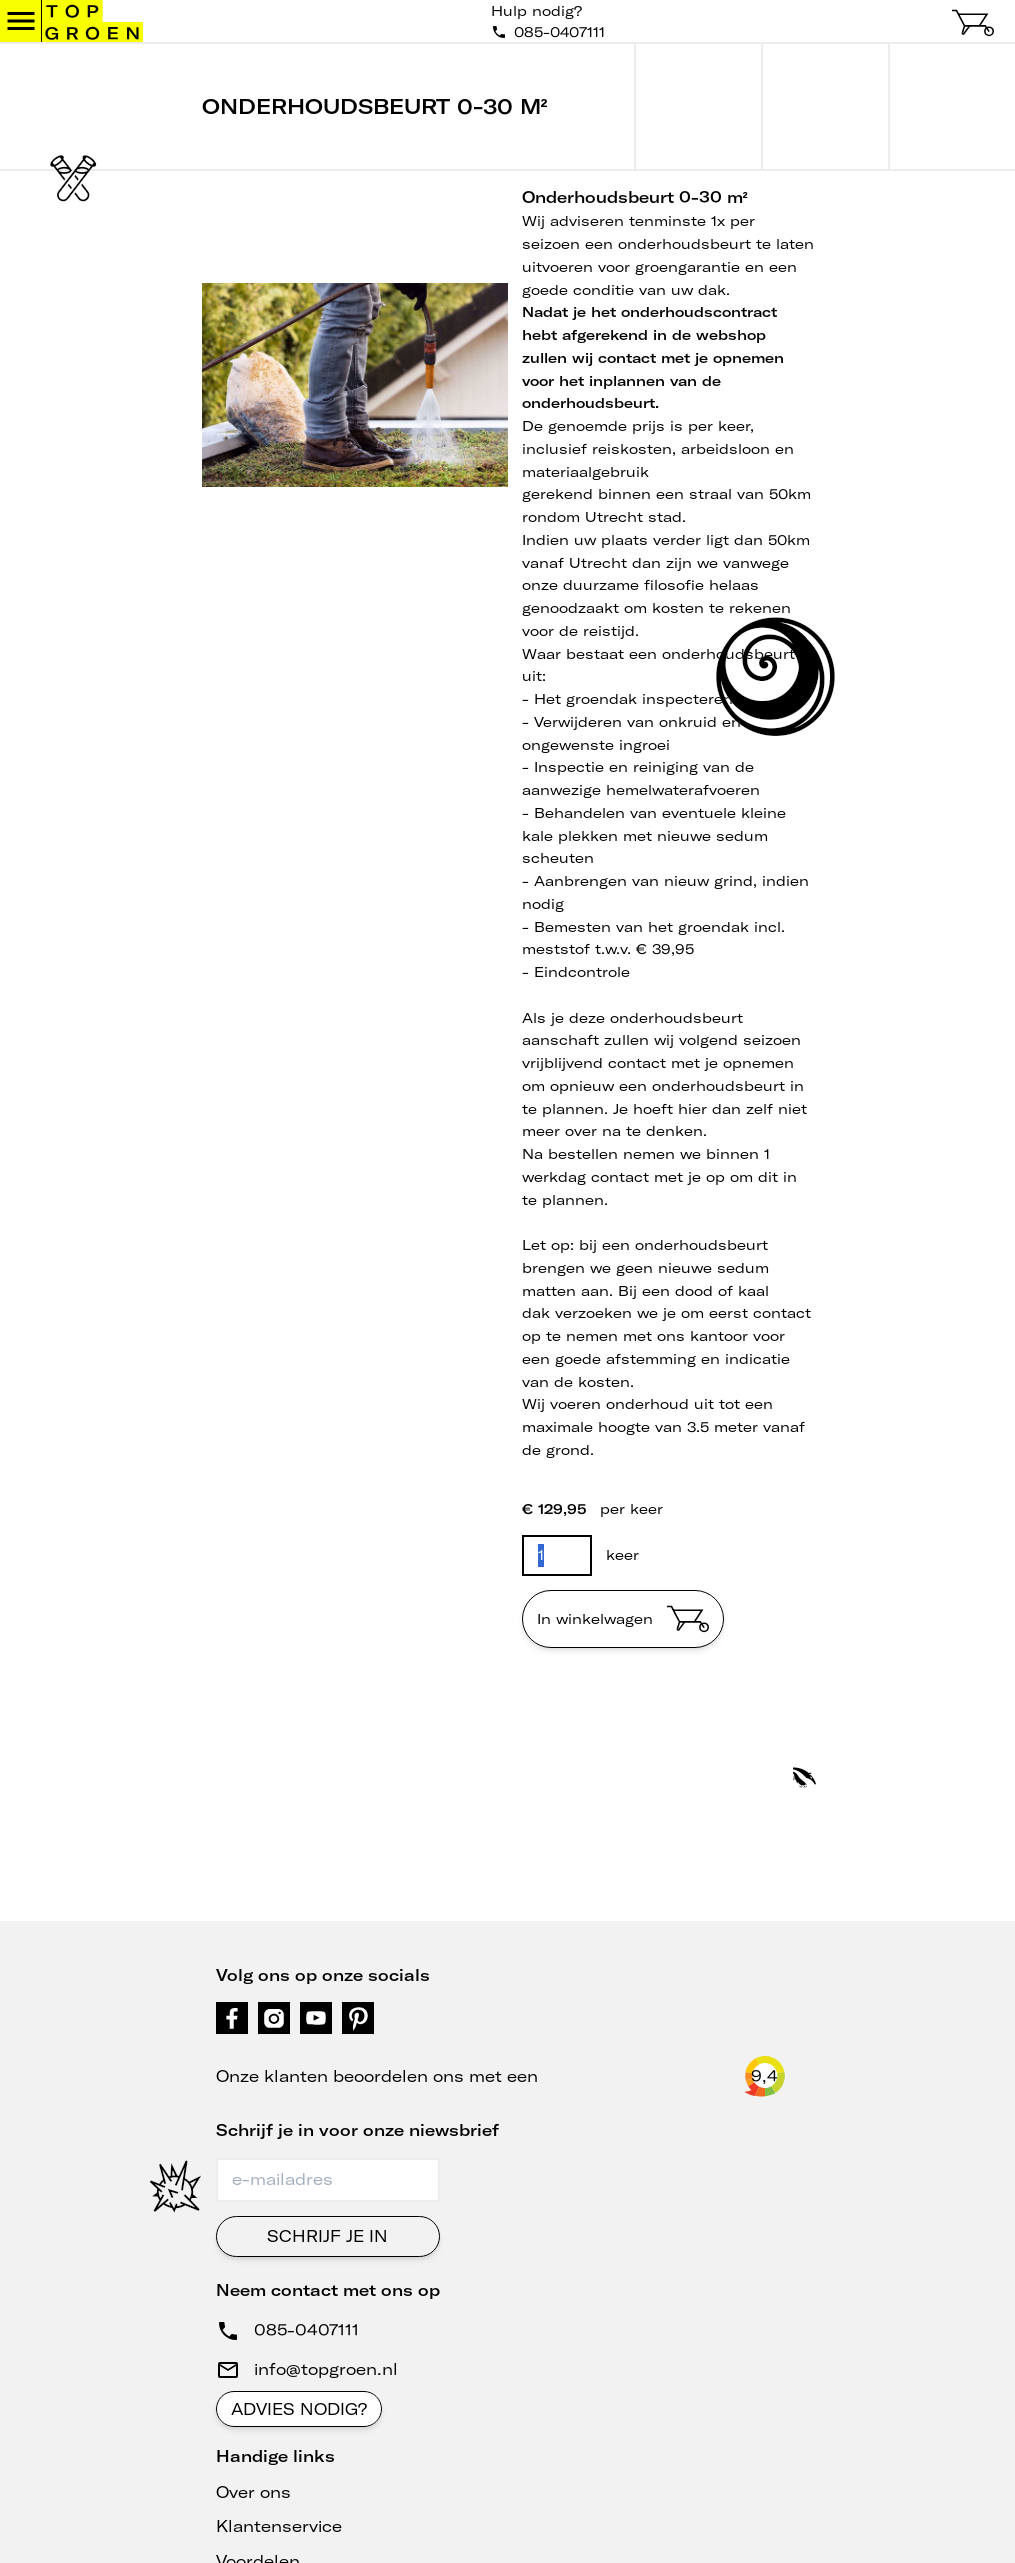 The width and height of the screenshot is (1015, 2563). Describe the element at coordinates (804, 1777) in the screenshot. I see `anteater character or avatar icon` at that location.